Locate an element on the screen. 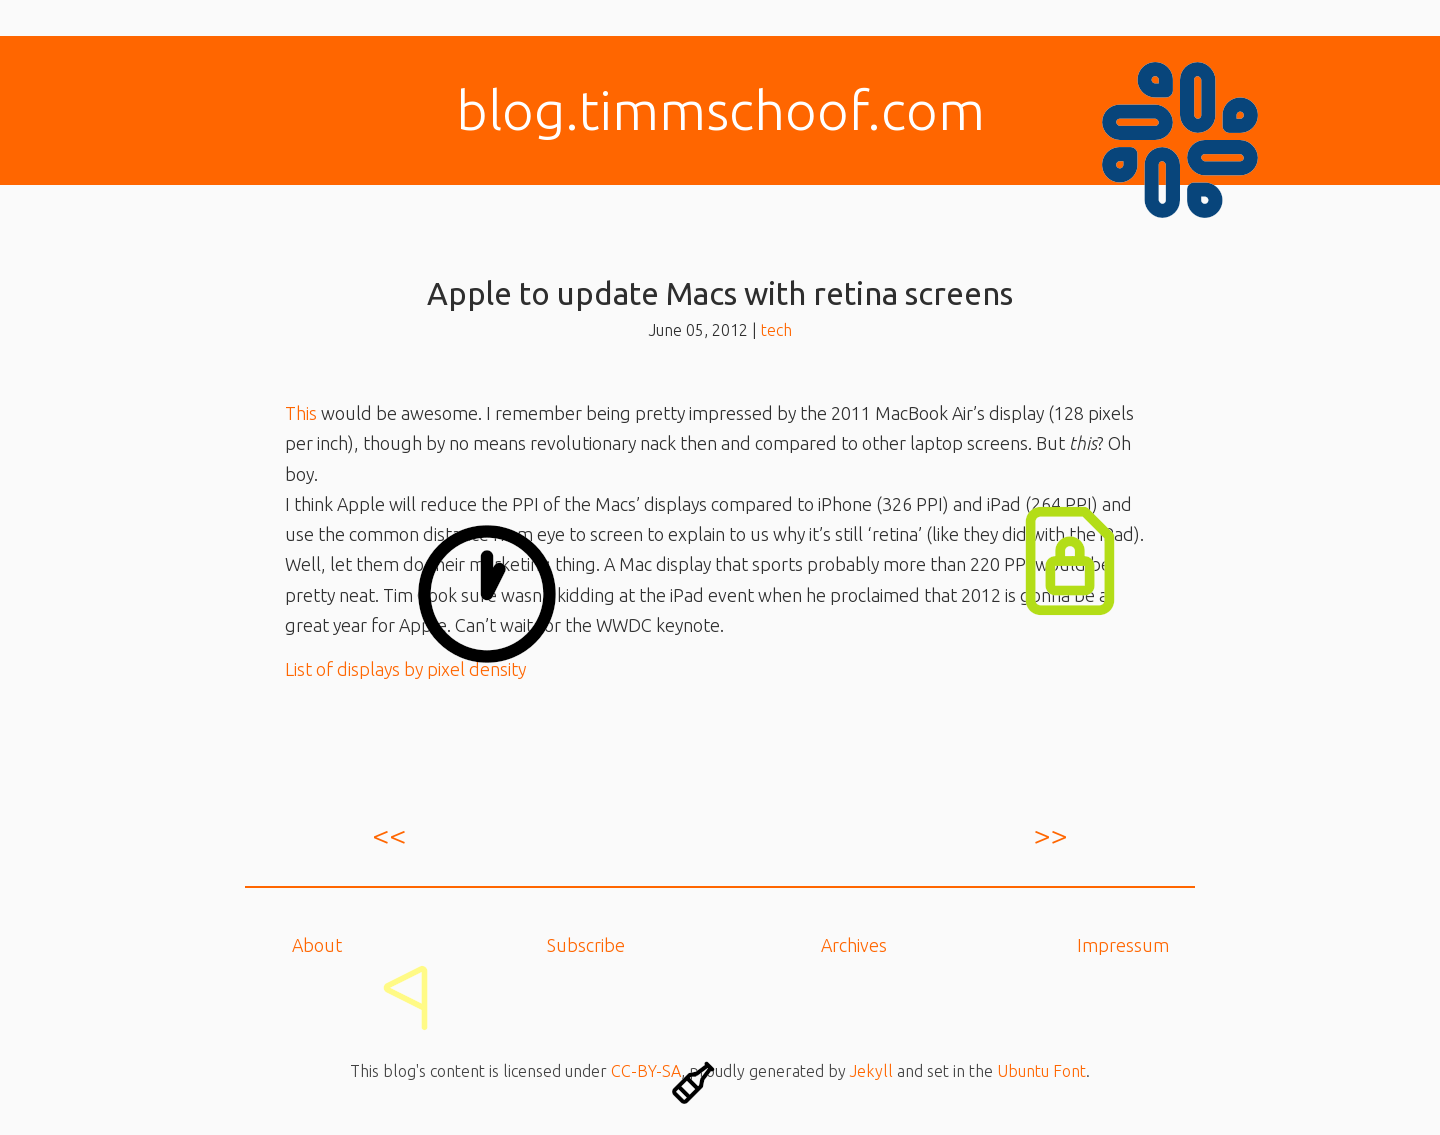 The image size is (1440, 1135). indicates the time is 1 o'clock is located at coordinates (487, 594).